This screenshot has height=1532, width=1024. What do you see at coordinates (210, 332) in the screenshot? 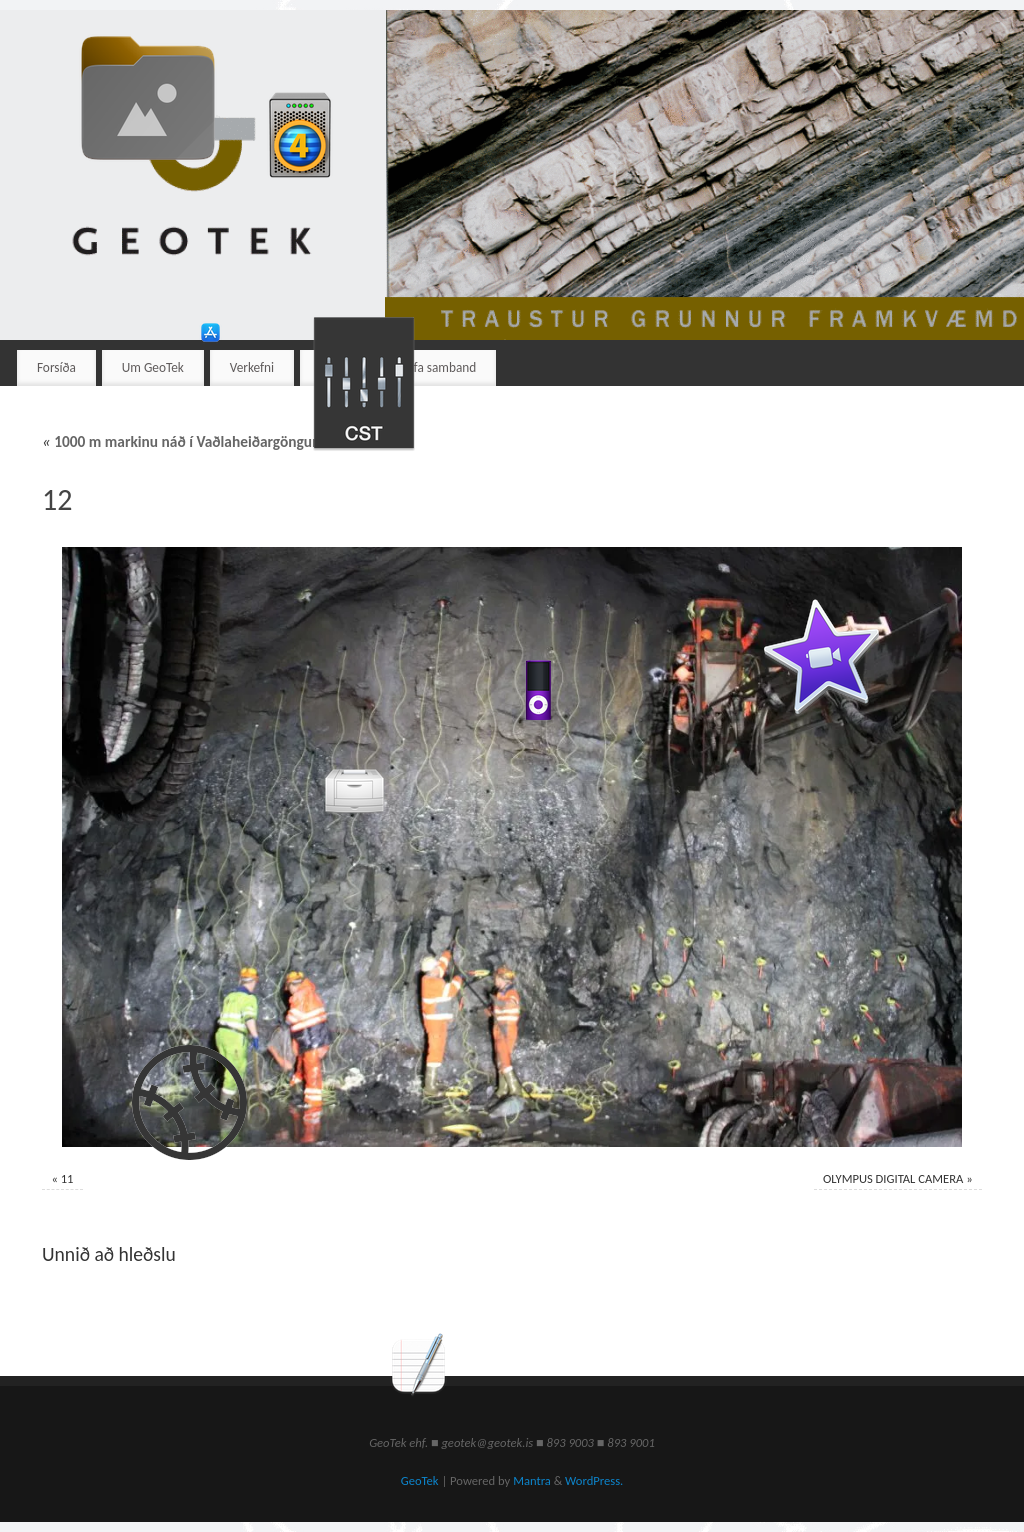
I see `view application storage usage` at bounding box center [210, 332].